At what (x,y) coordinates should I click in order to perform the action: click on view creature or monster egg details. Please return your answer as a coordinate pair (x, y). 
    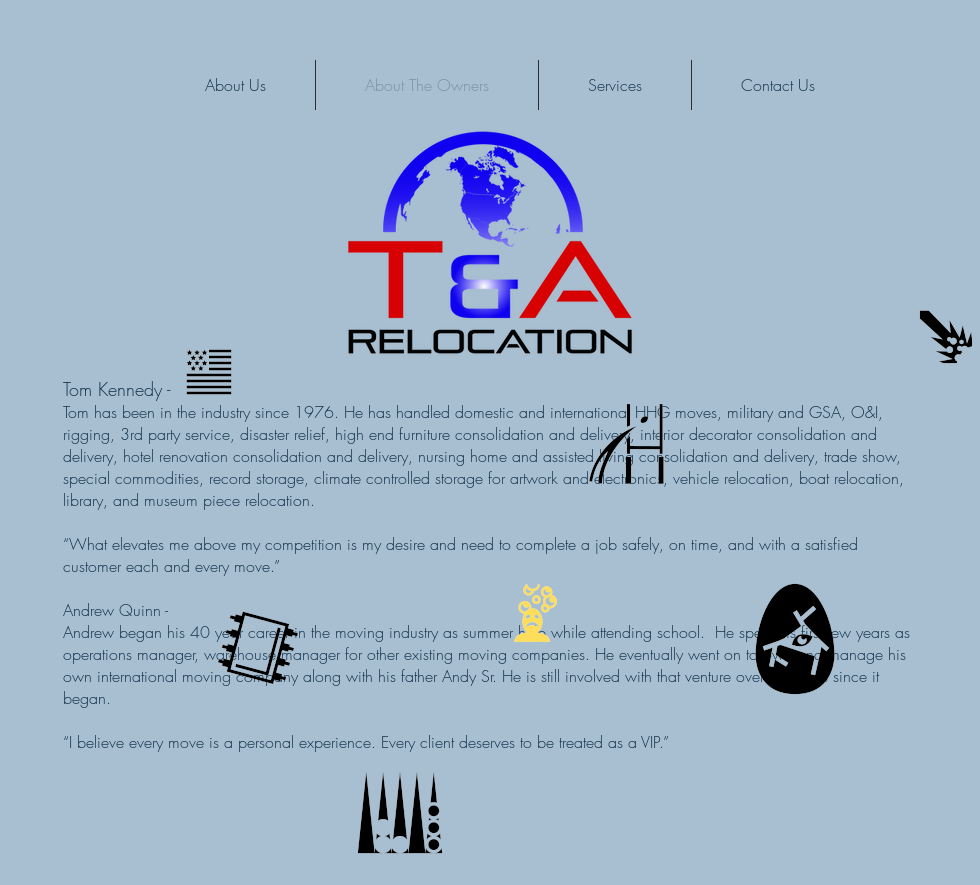
    Looking at the image, I should click on (795, 639).